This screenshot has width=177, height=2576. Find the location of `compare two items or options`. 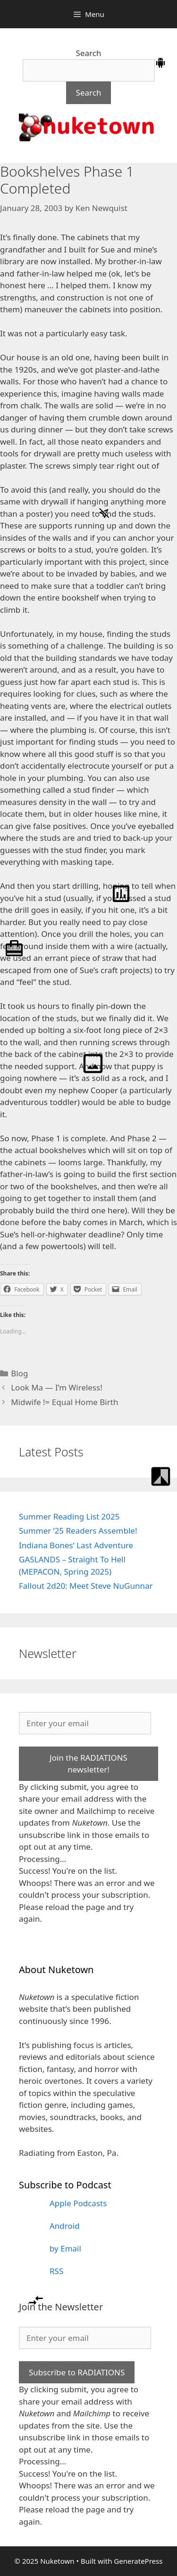

compare two items or options is located at coordinates (36, 2300).